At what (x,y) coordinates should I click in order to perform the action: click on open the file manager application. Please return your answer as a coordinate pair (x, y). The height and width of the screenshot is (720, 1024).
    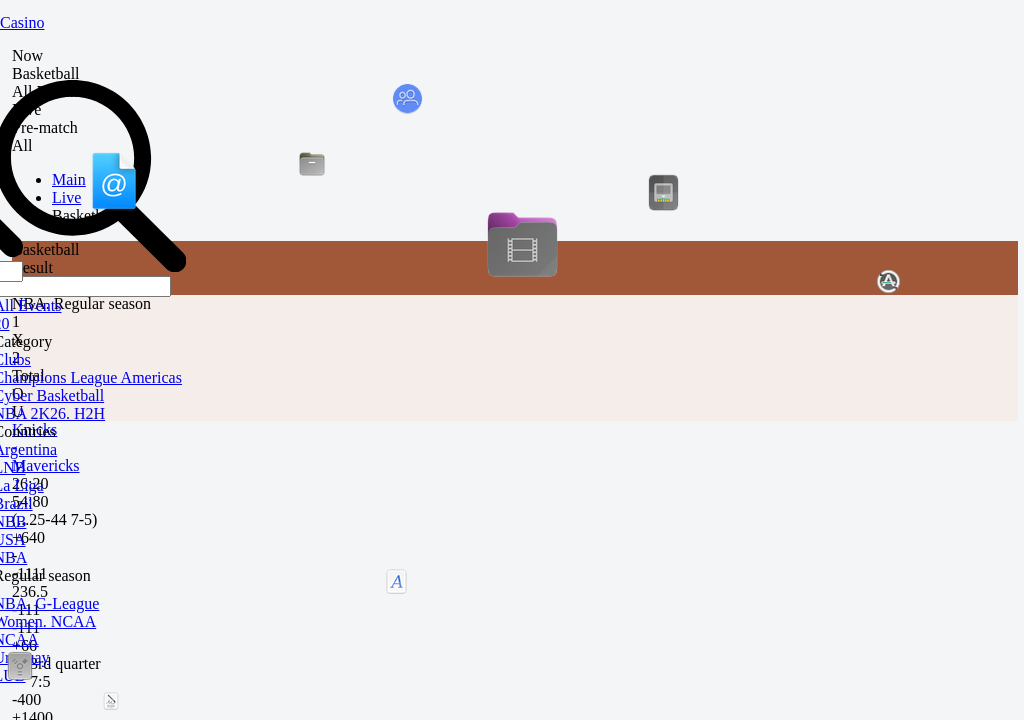
    Looking at the image, I should click on (312, 164).